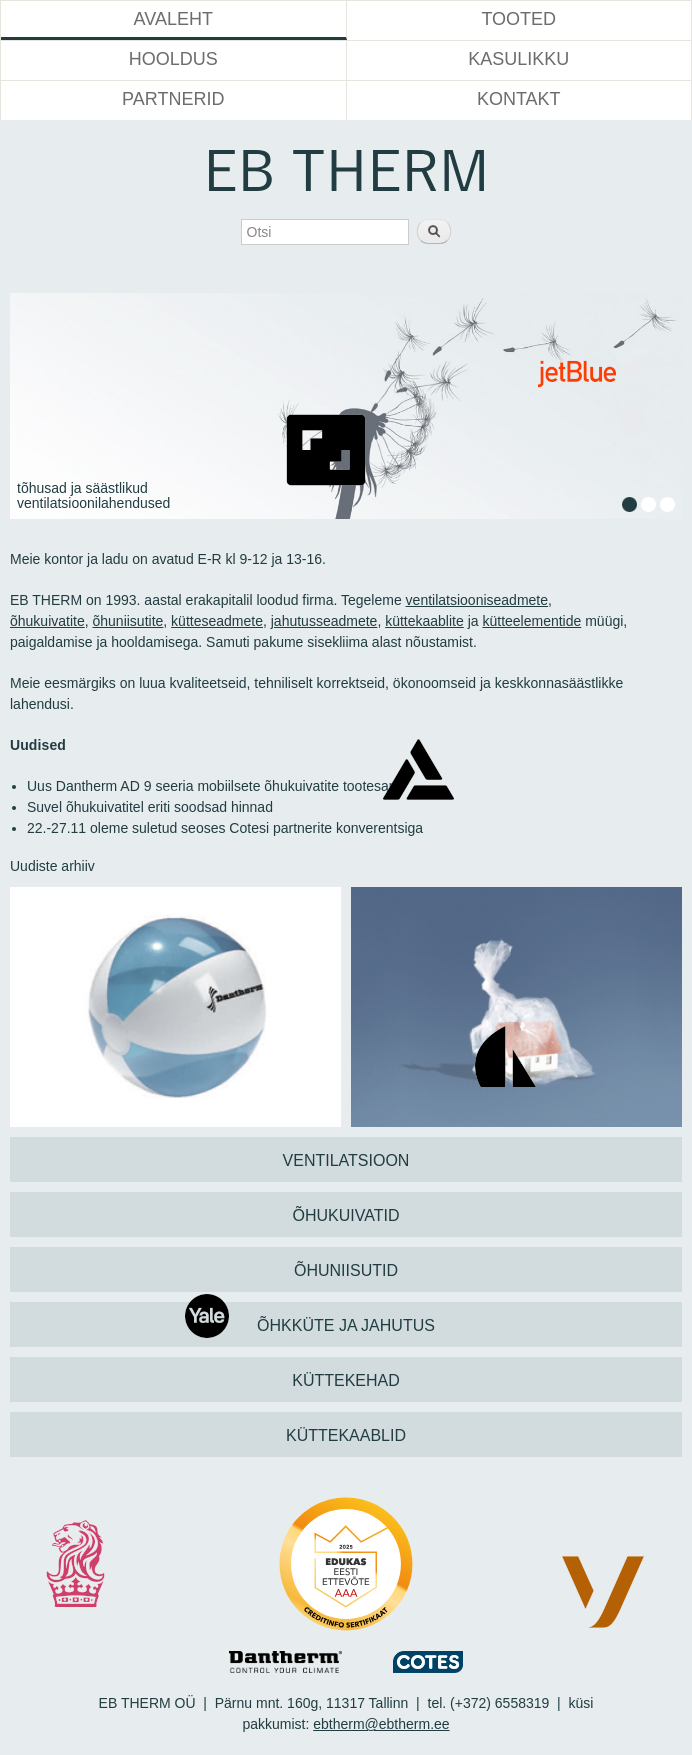 The width and height of the screenshot is (692, 1755). Describe the element at coordinates (577, 374) in the screenshot. I see `access JetBlue airline services` at that location.